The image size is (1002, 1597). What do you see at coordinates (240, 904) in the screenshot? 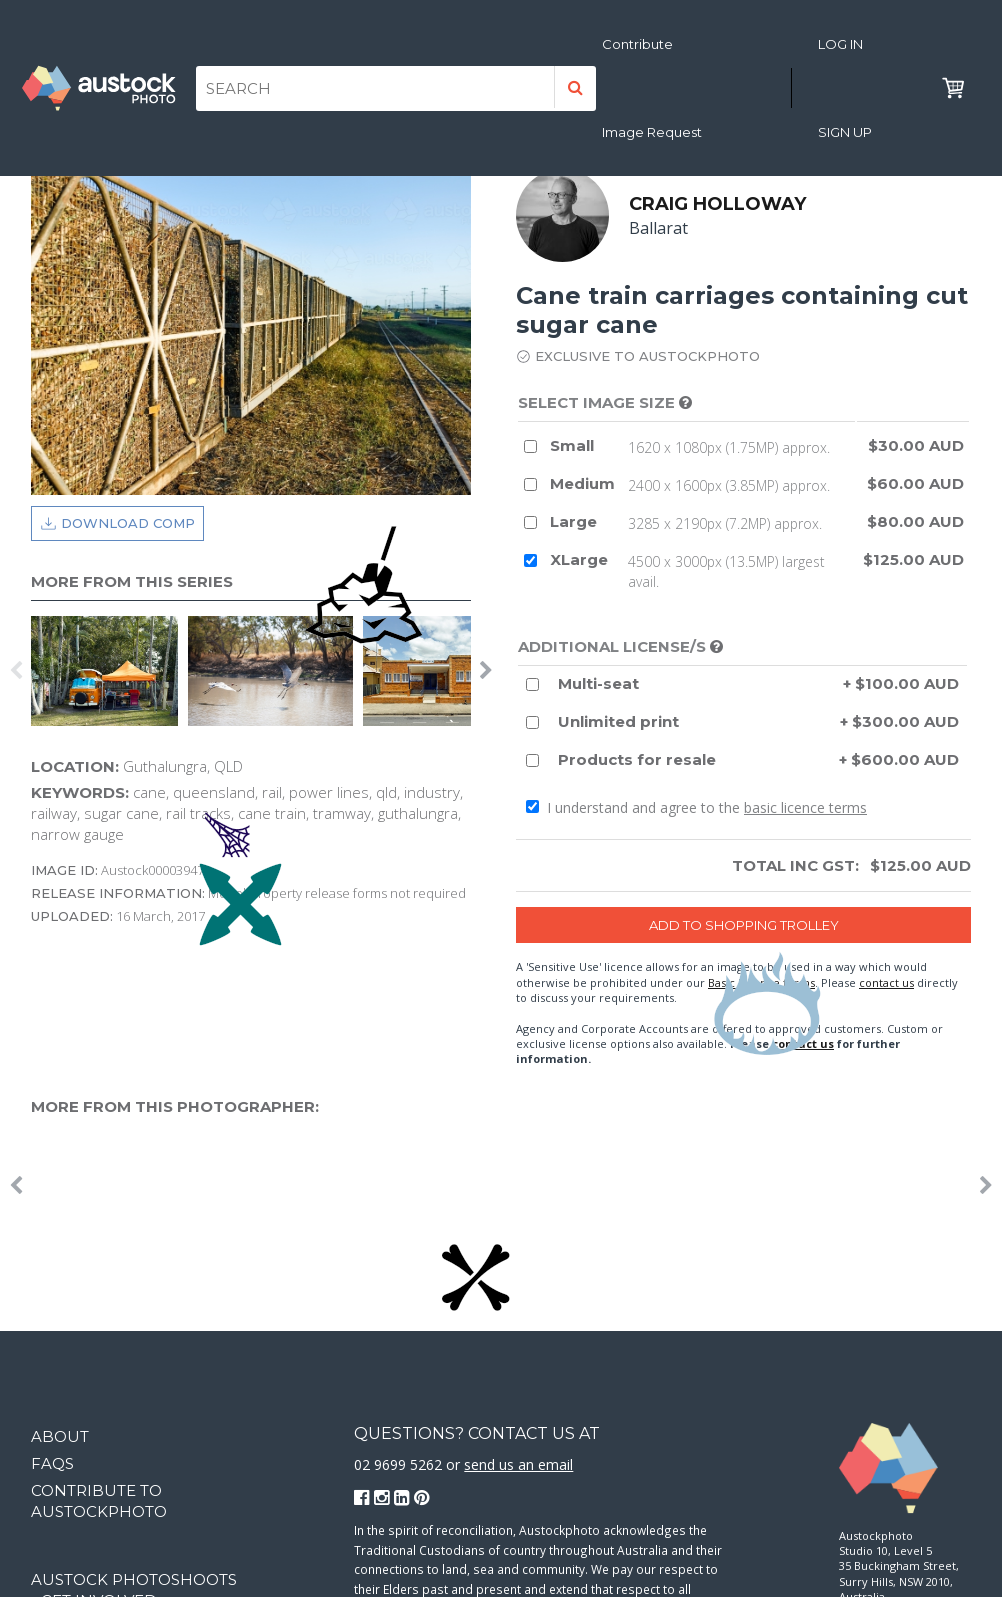
I see `expand content in multiple directions` at bounding box center [240, 904].